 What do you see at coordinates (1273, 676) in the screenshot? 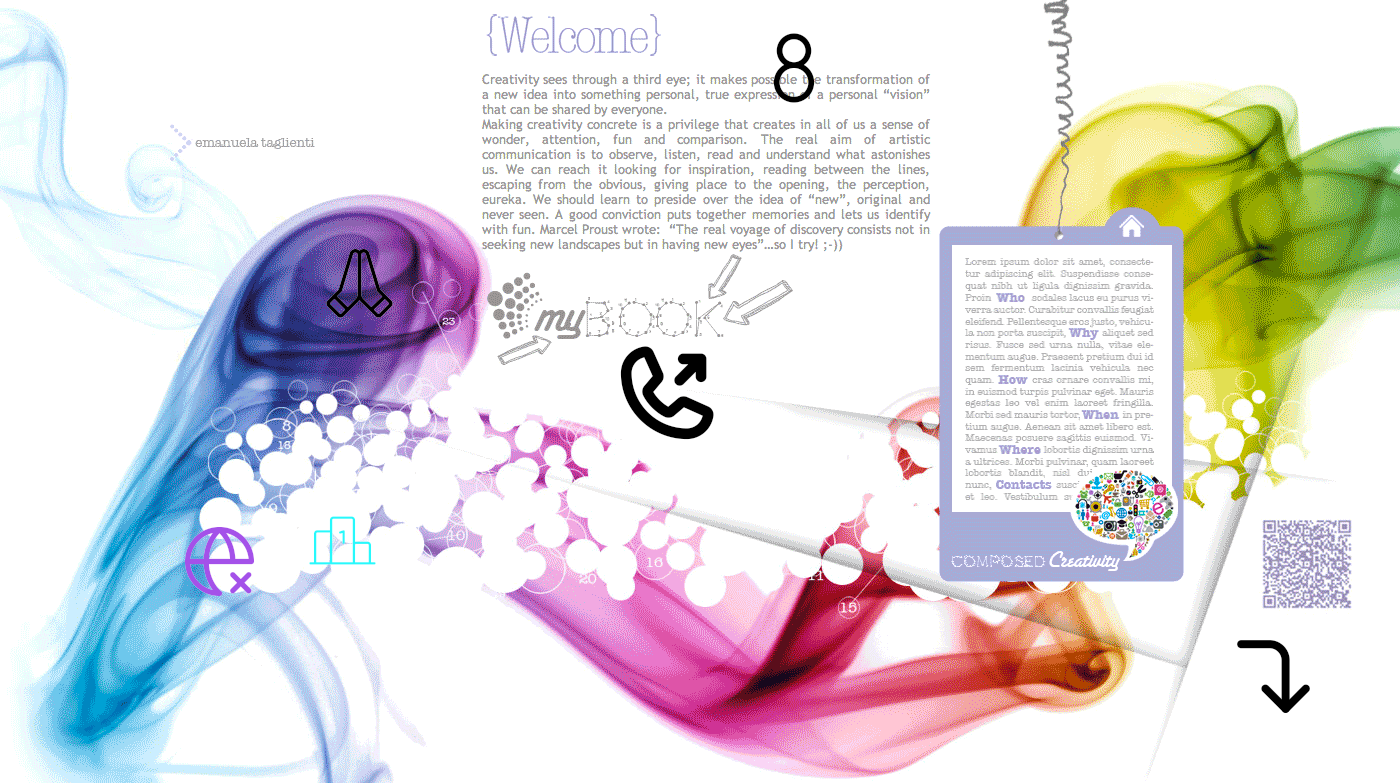
I see `move item to the right and down` at bounding box center [1273, 676].